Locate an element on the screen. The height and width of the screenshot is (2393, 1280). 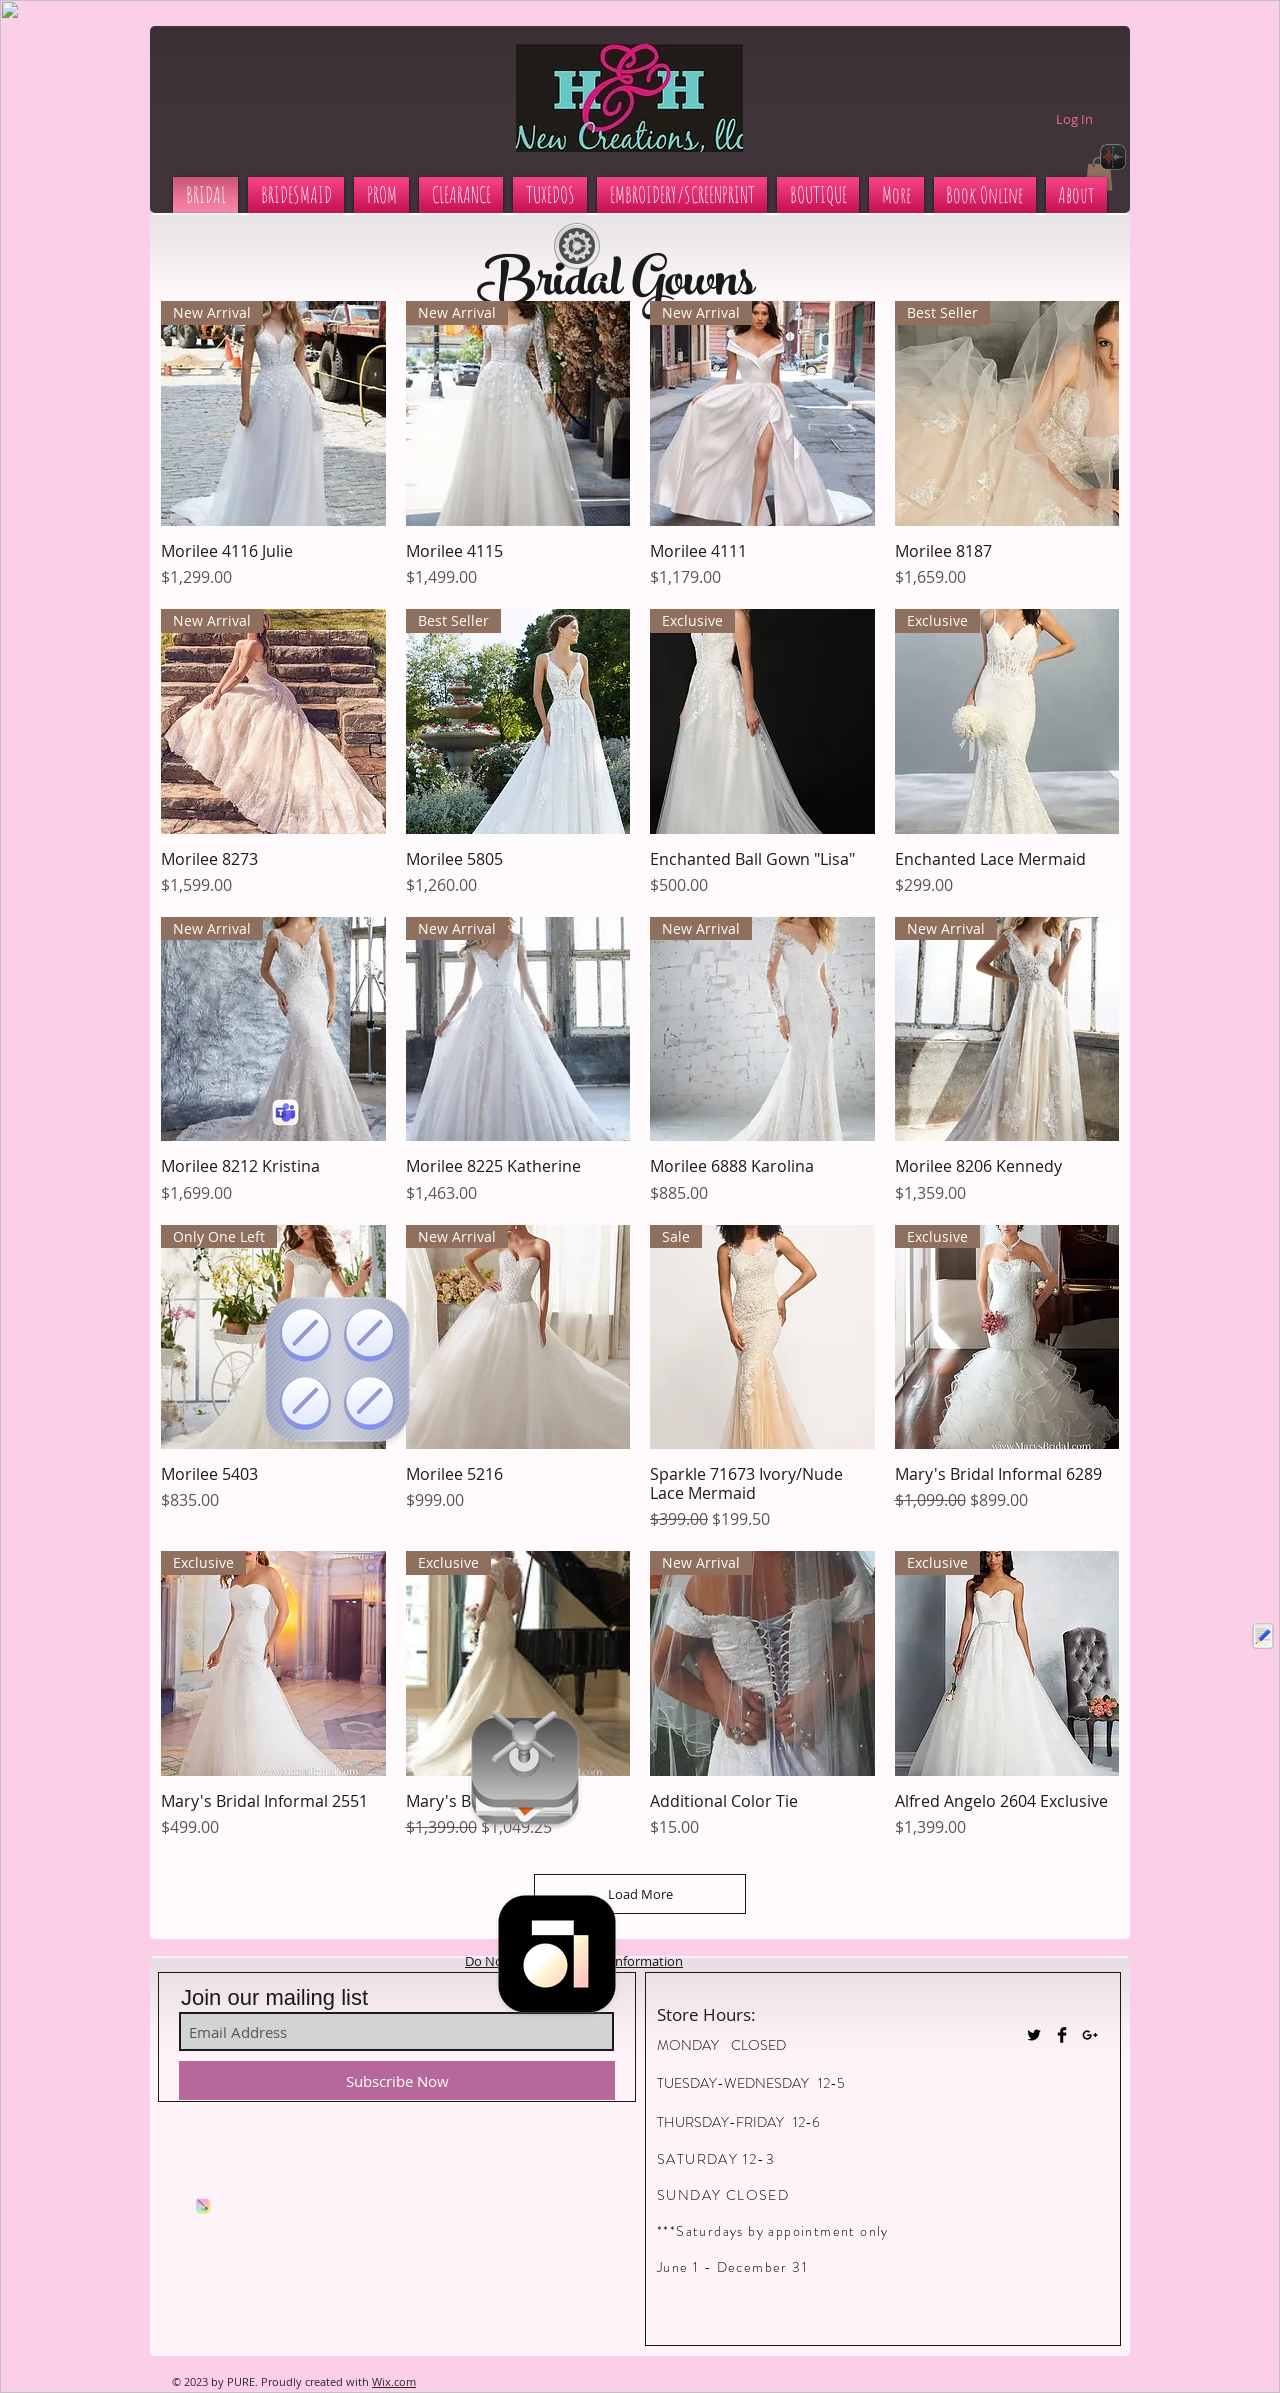
open voice memos app is located at coordinates (1113, 157).